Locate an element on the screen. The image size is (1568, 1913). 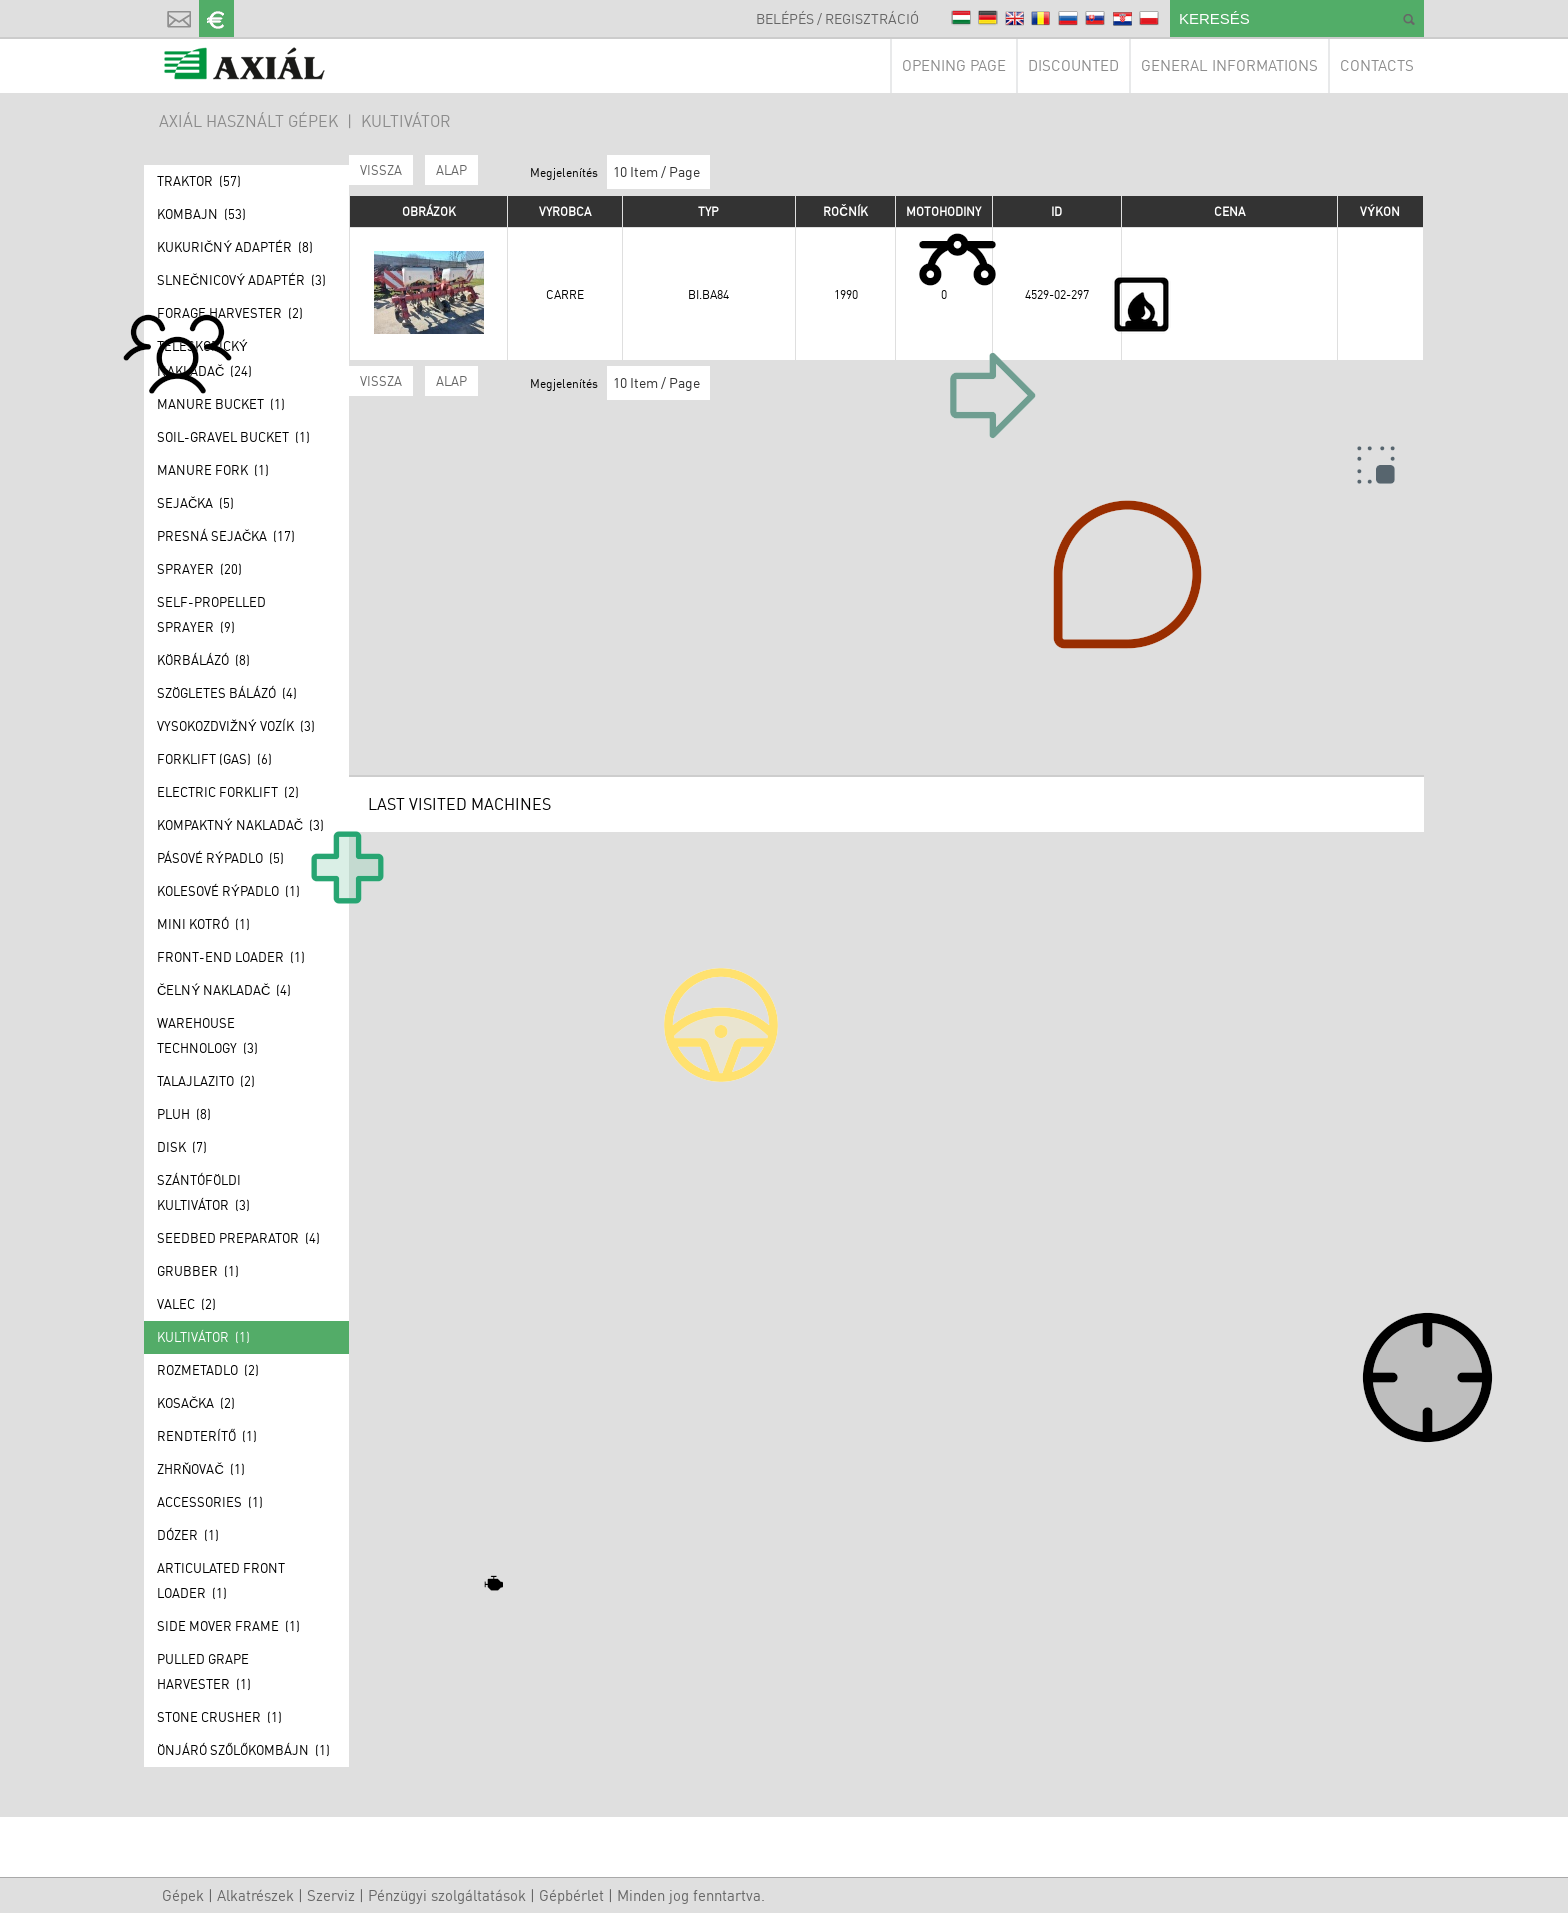
access health or medical information is located at coordinates (347, 867).